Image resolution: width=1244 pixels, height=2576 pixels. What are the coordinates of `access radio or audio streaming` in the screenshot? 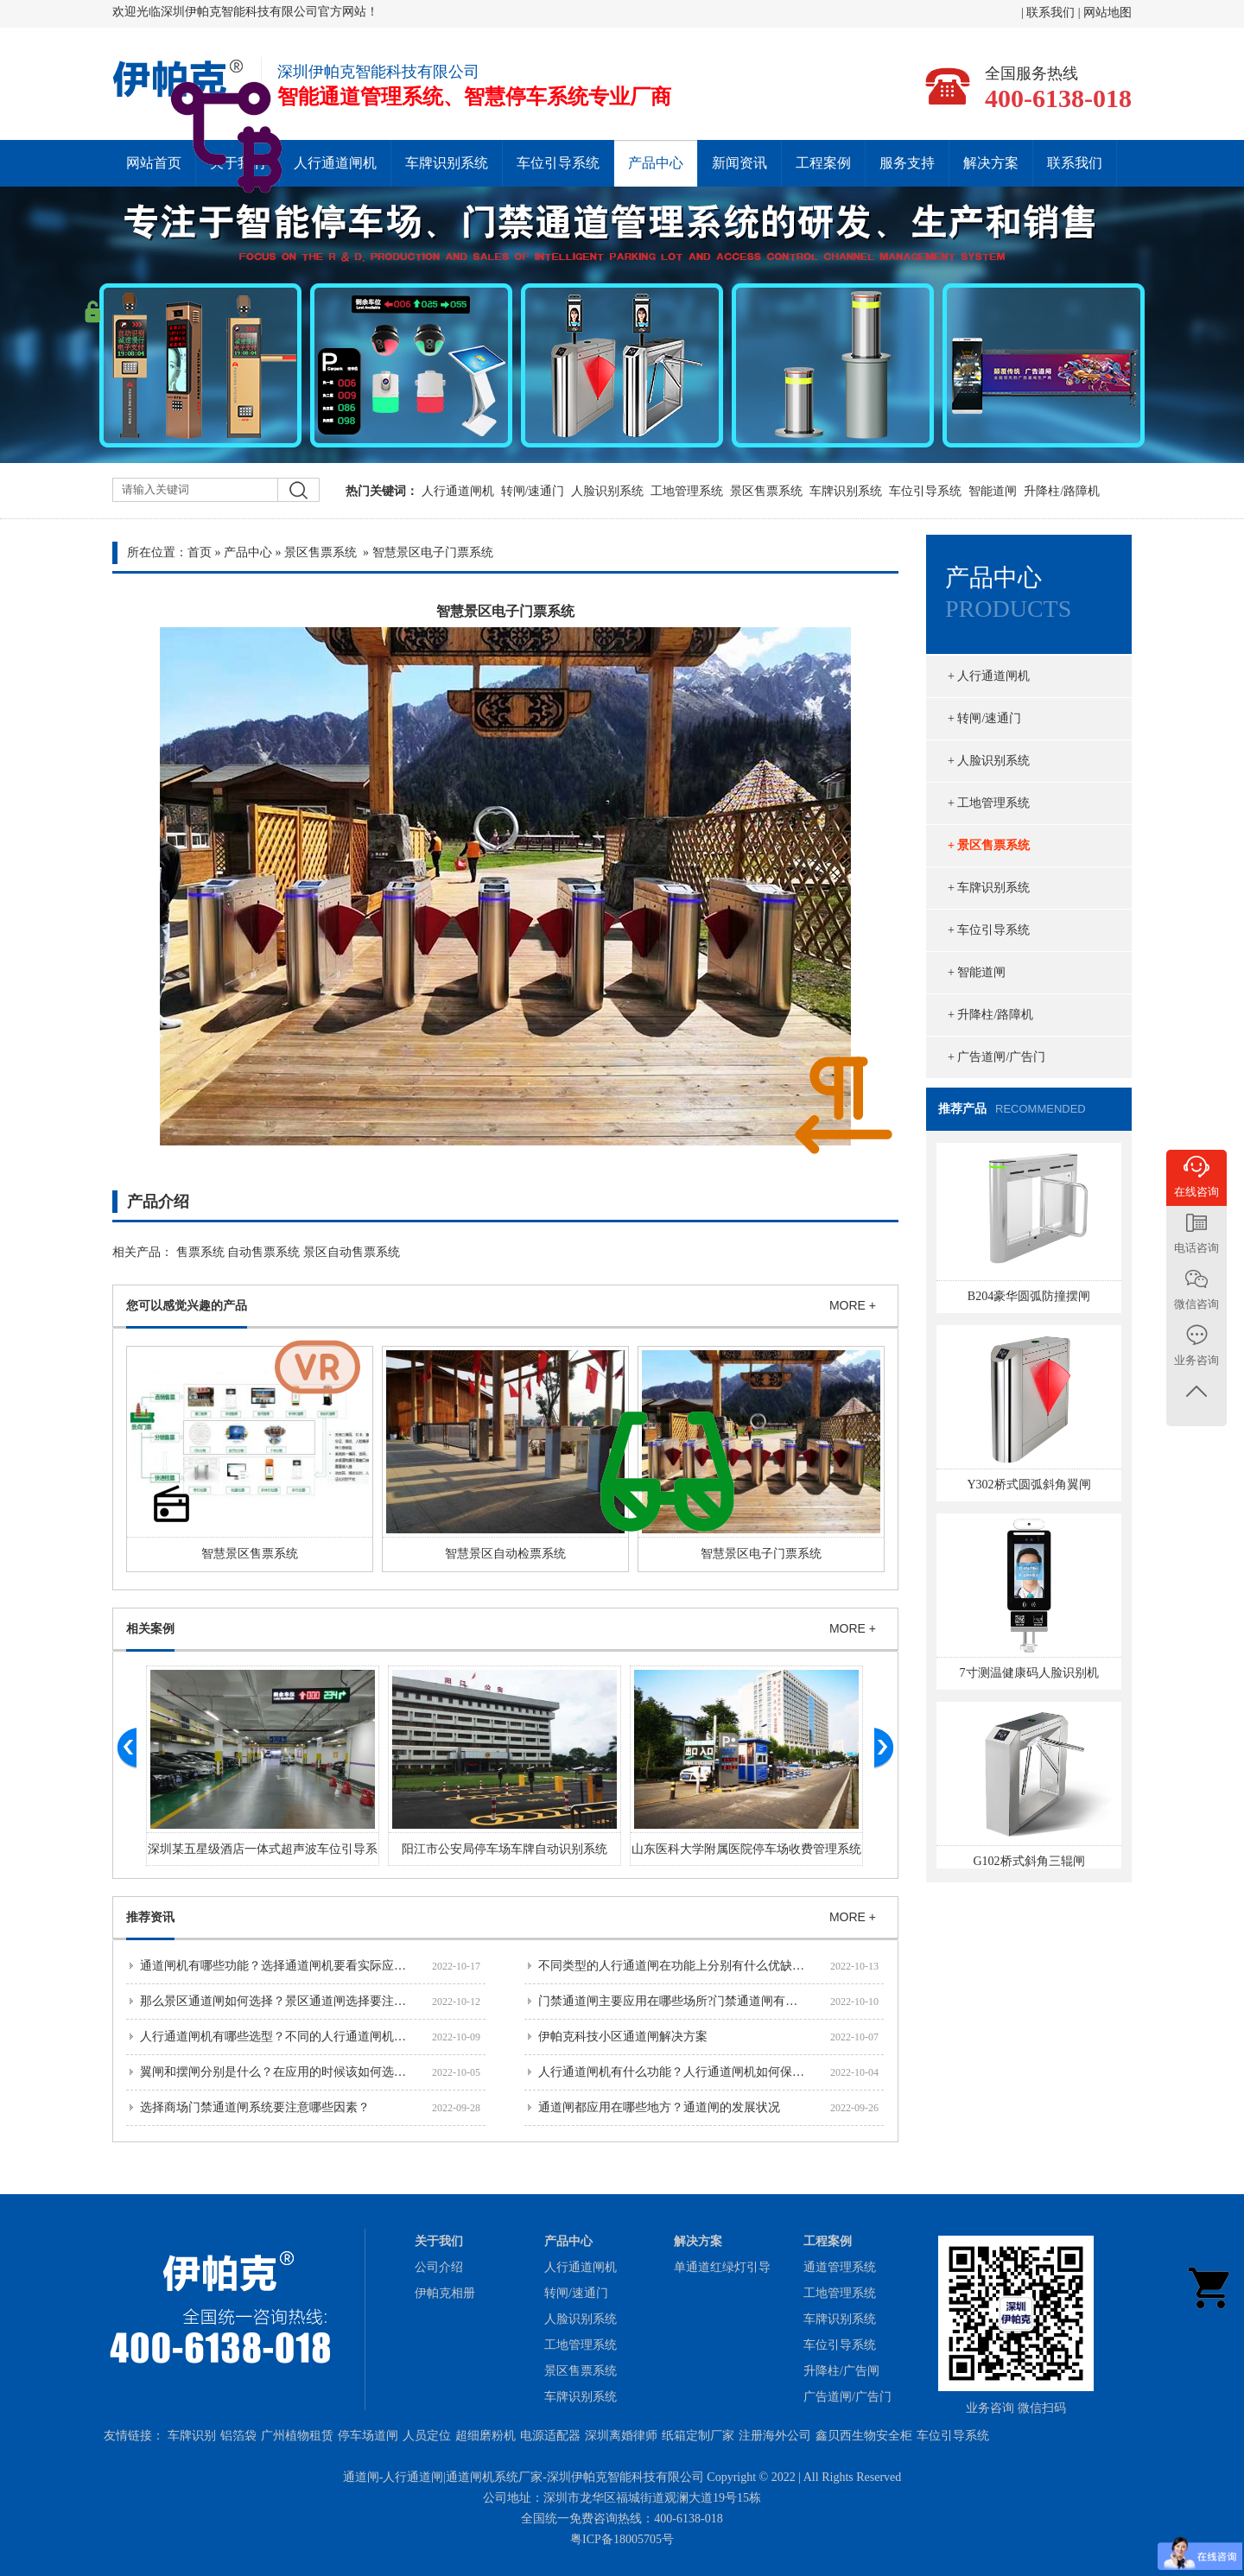 It's located at (171, 1504).